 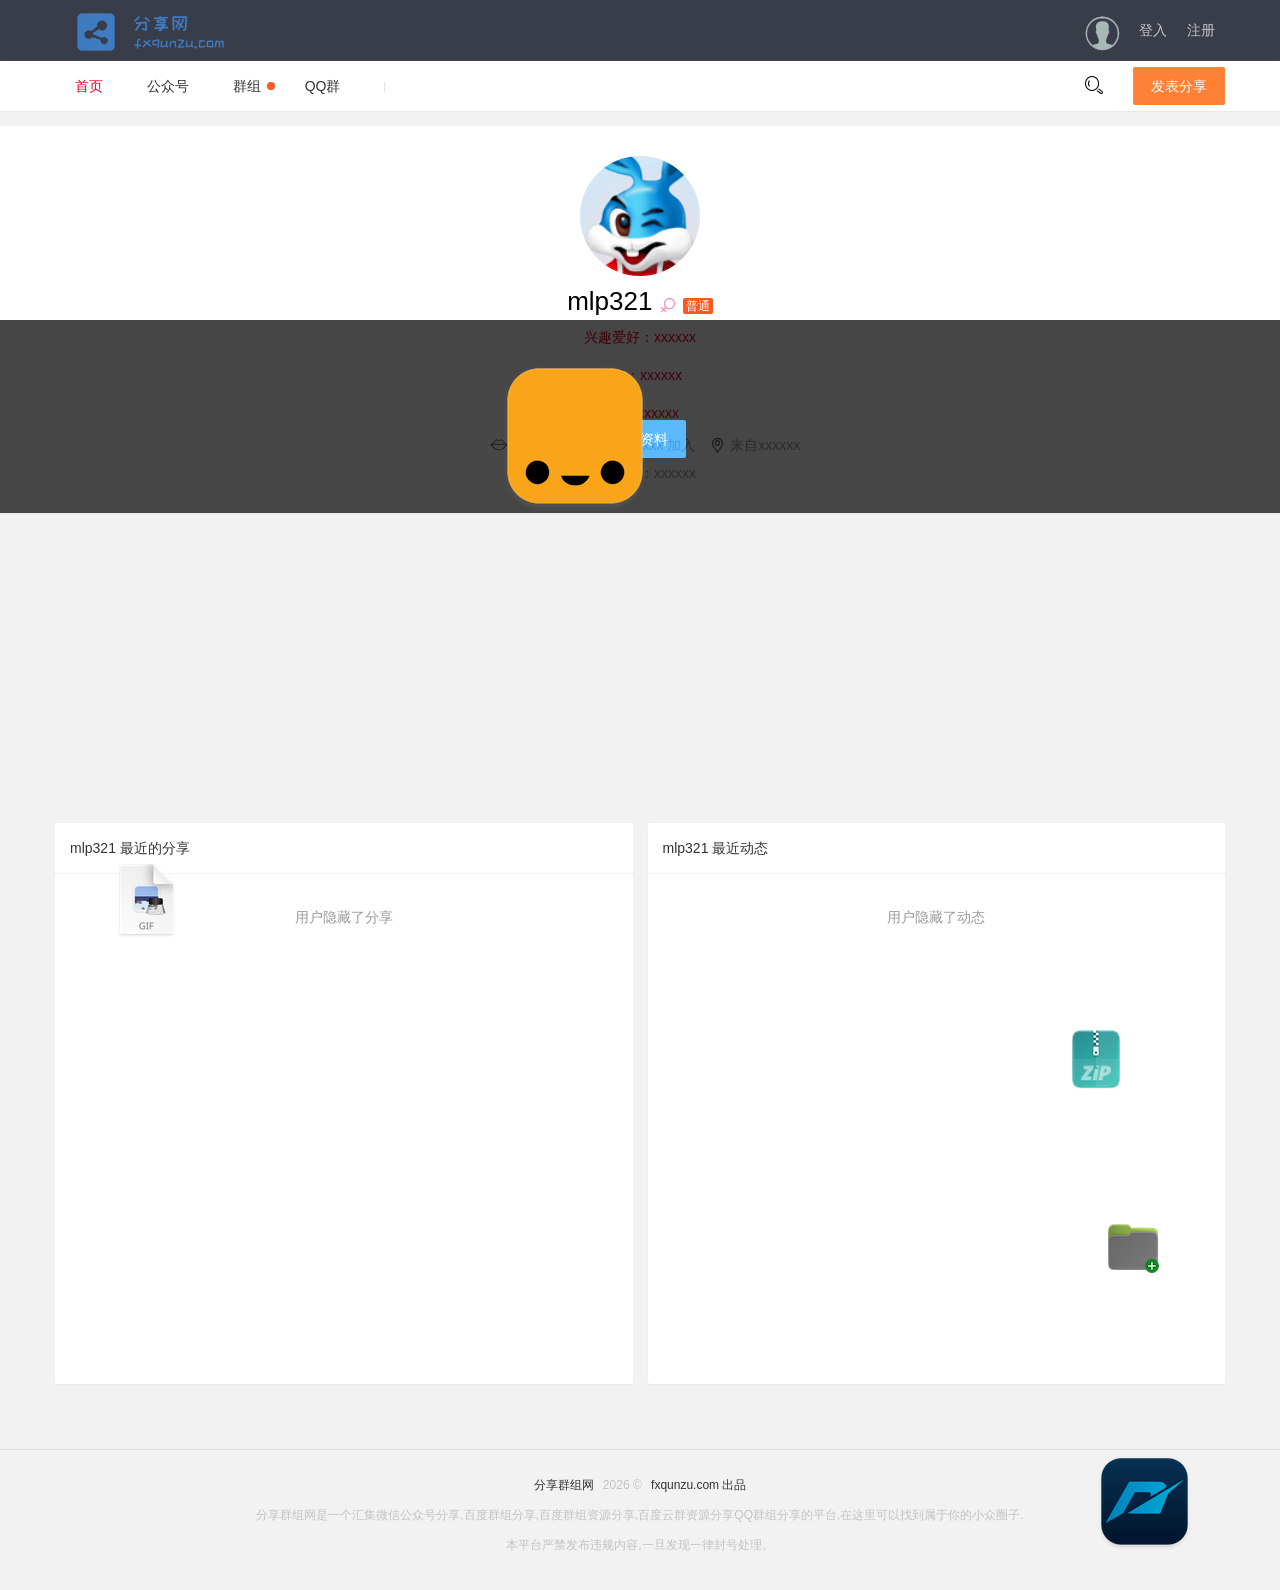 What do you see at coordinates (146, 900) in the screenshot?
I see `a GIF image file` at bounding box center [146, 900].